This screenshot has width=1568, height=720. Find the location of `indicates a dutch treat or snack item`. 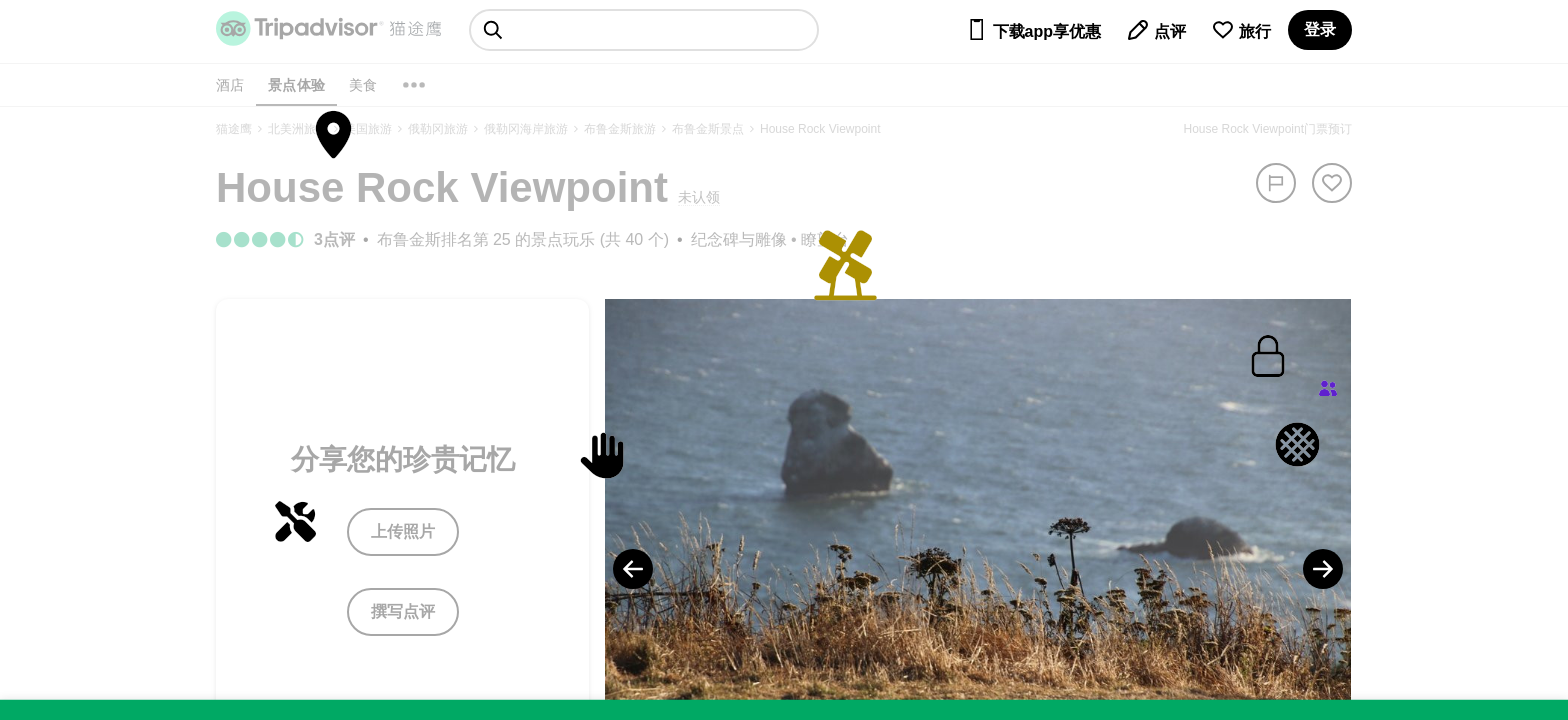

indicates a dutch treat or snack item is located at coordinates (1297, 444).